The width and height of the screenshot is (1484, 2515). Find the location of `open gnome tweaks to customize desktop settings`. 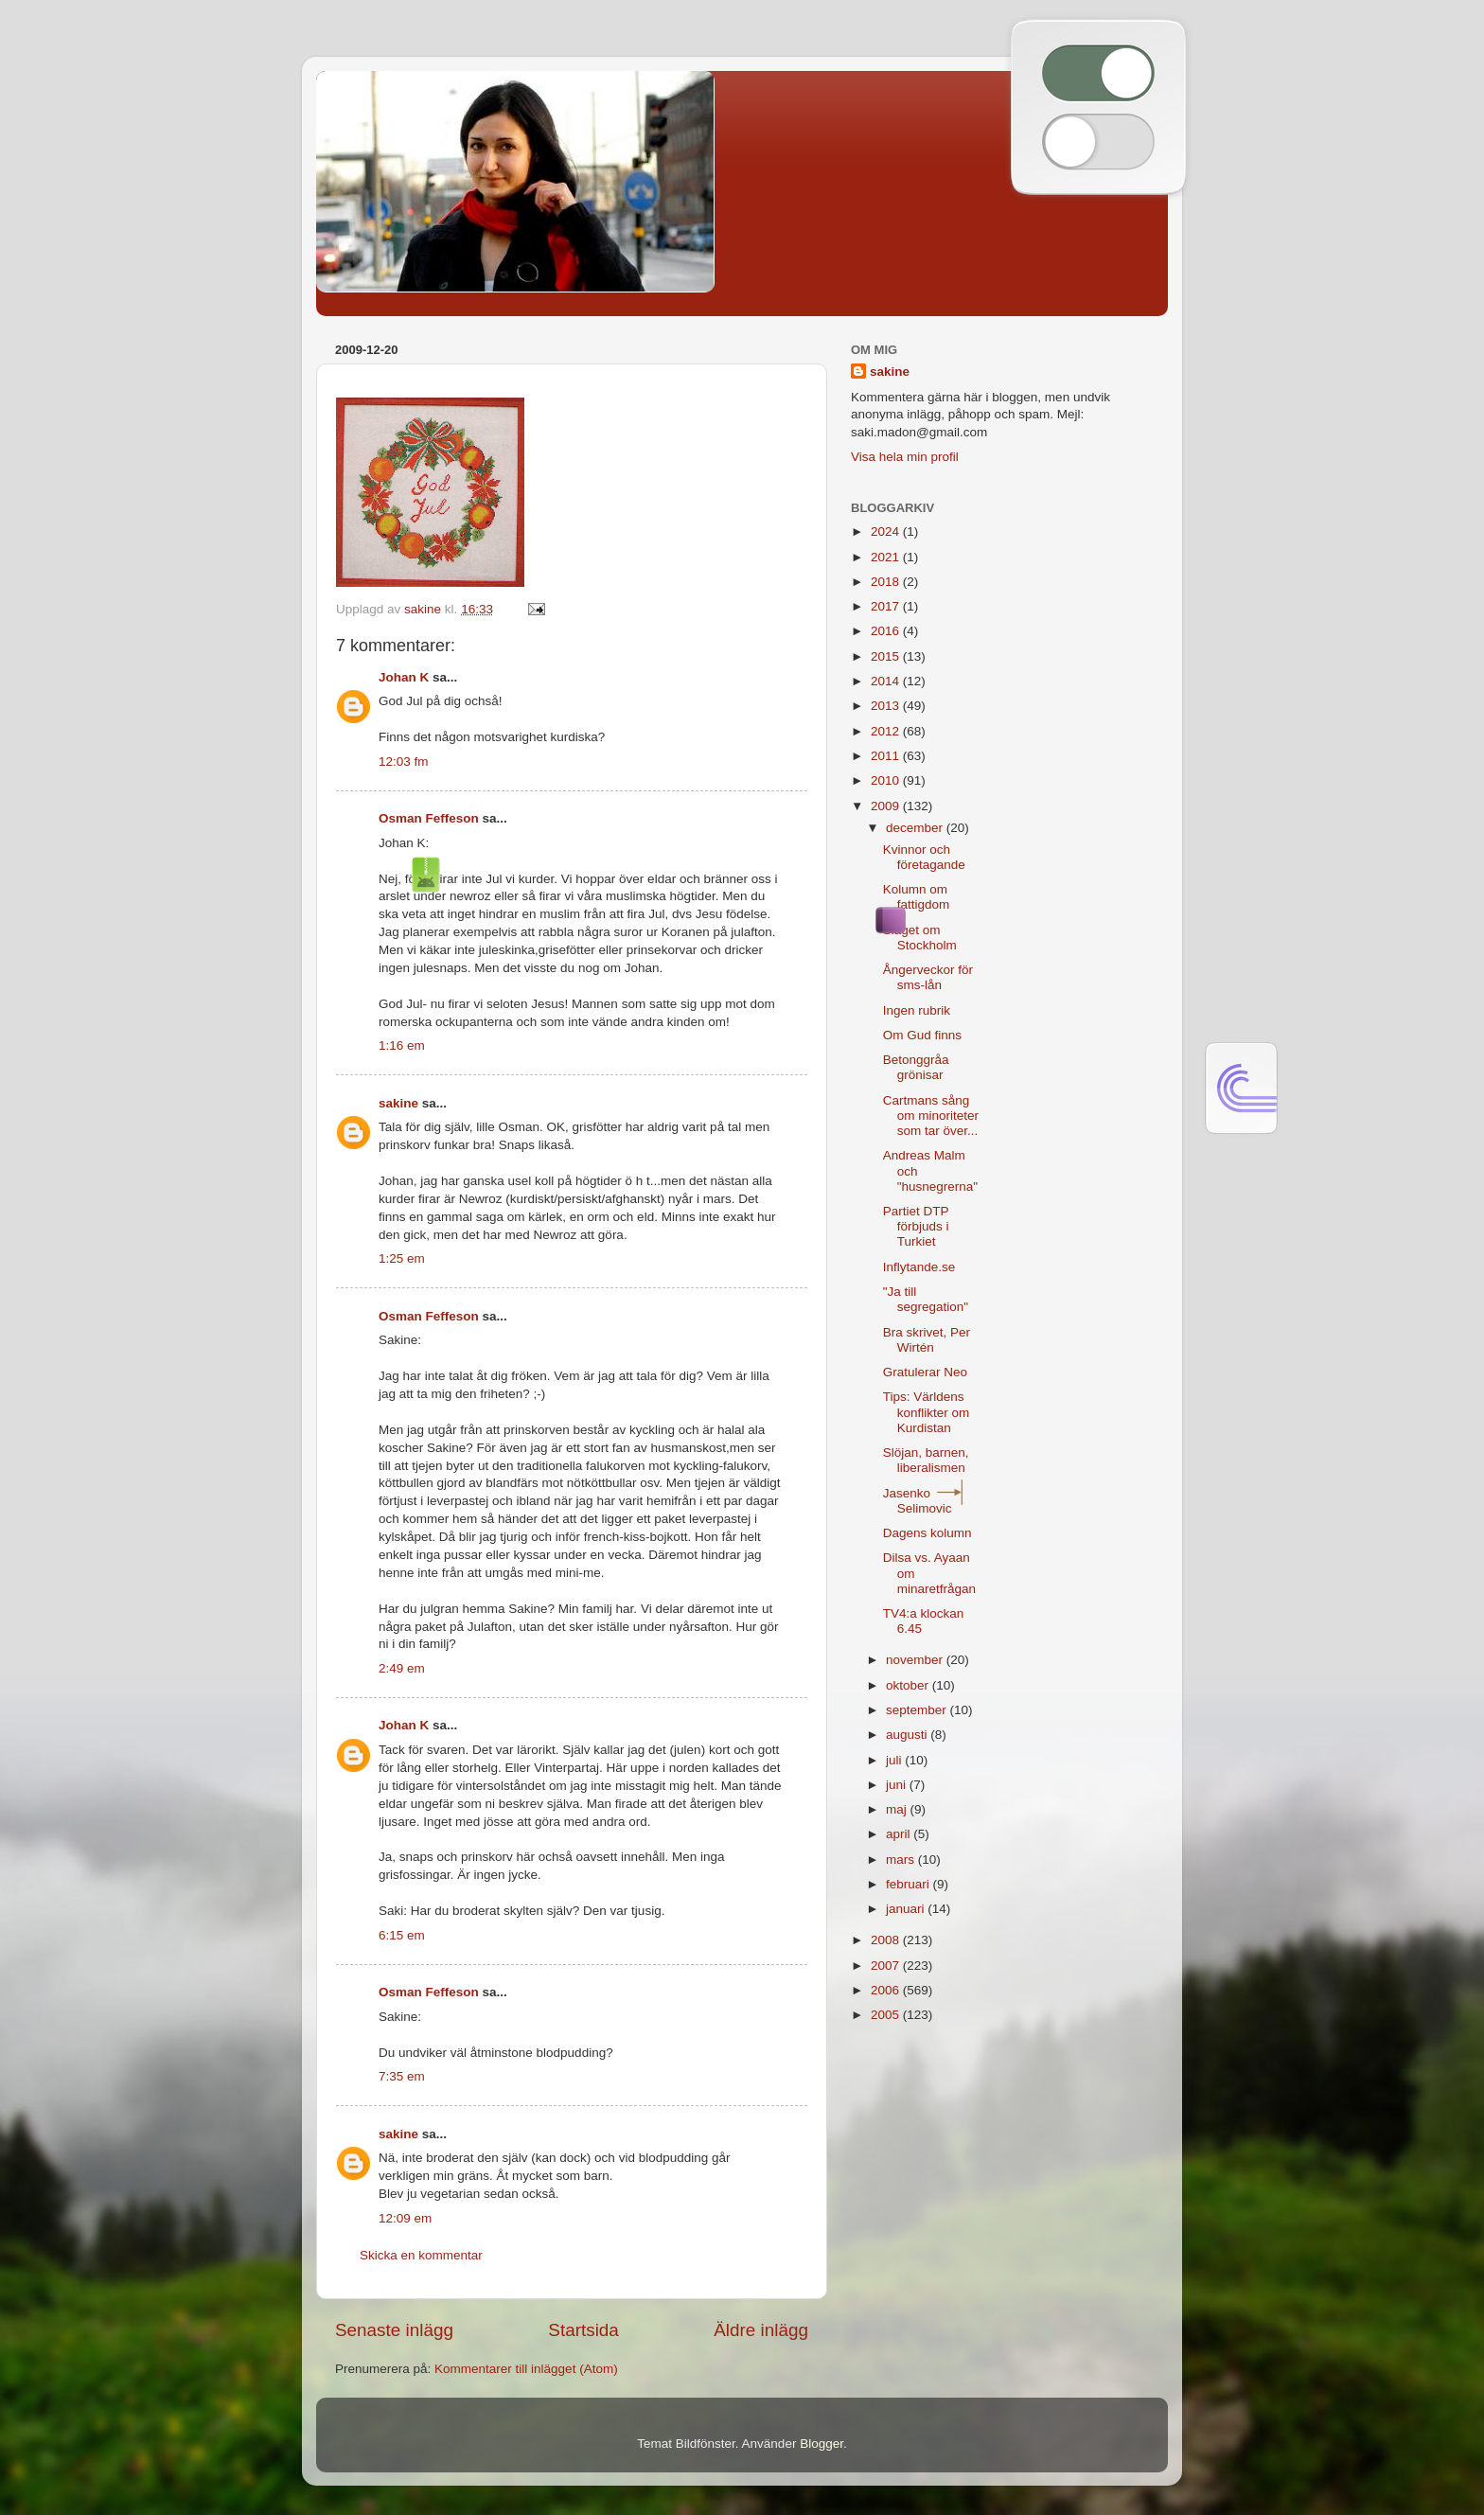

open gnome tweaks to customize desktop settings is located at coordinates (1098, 107).